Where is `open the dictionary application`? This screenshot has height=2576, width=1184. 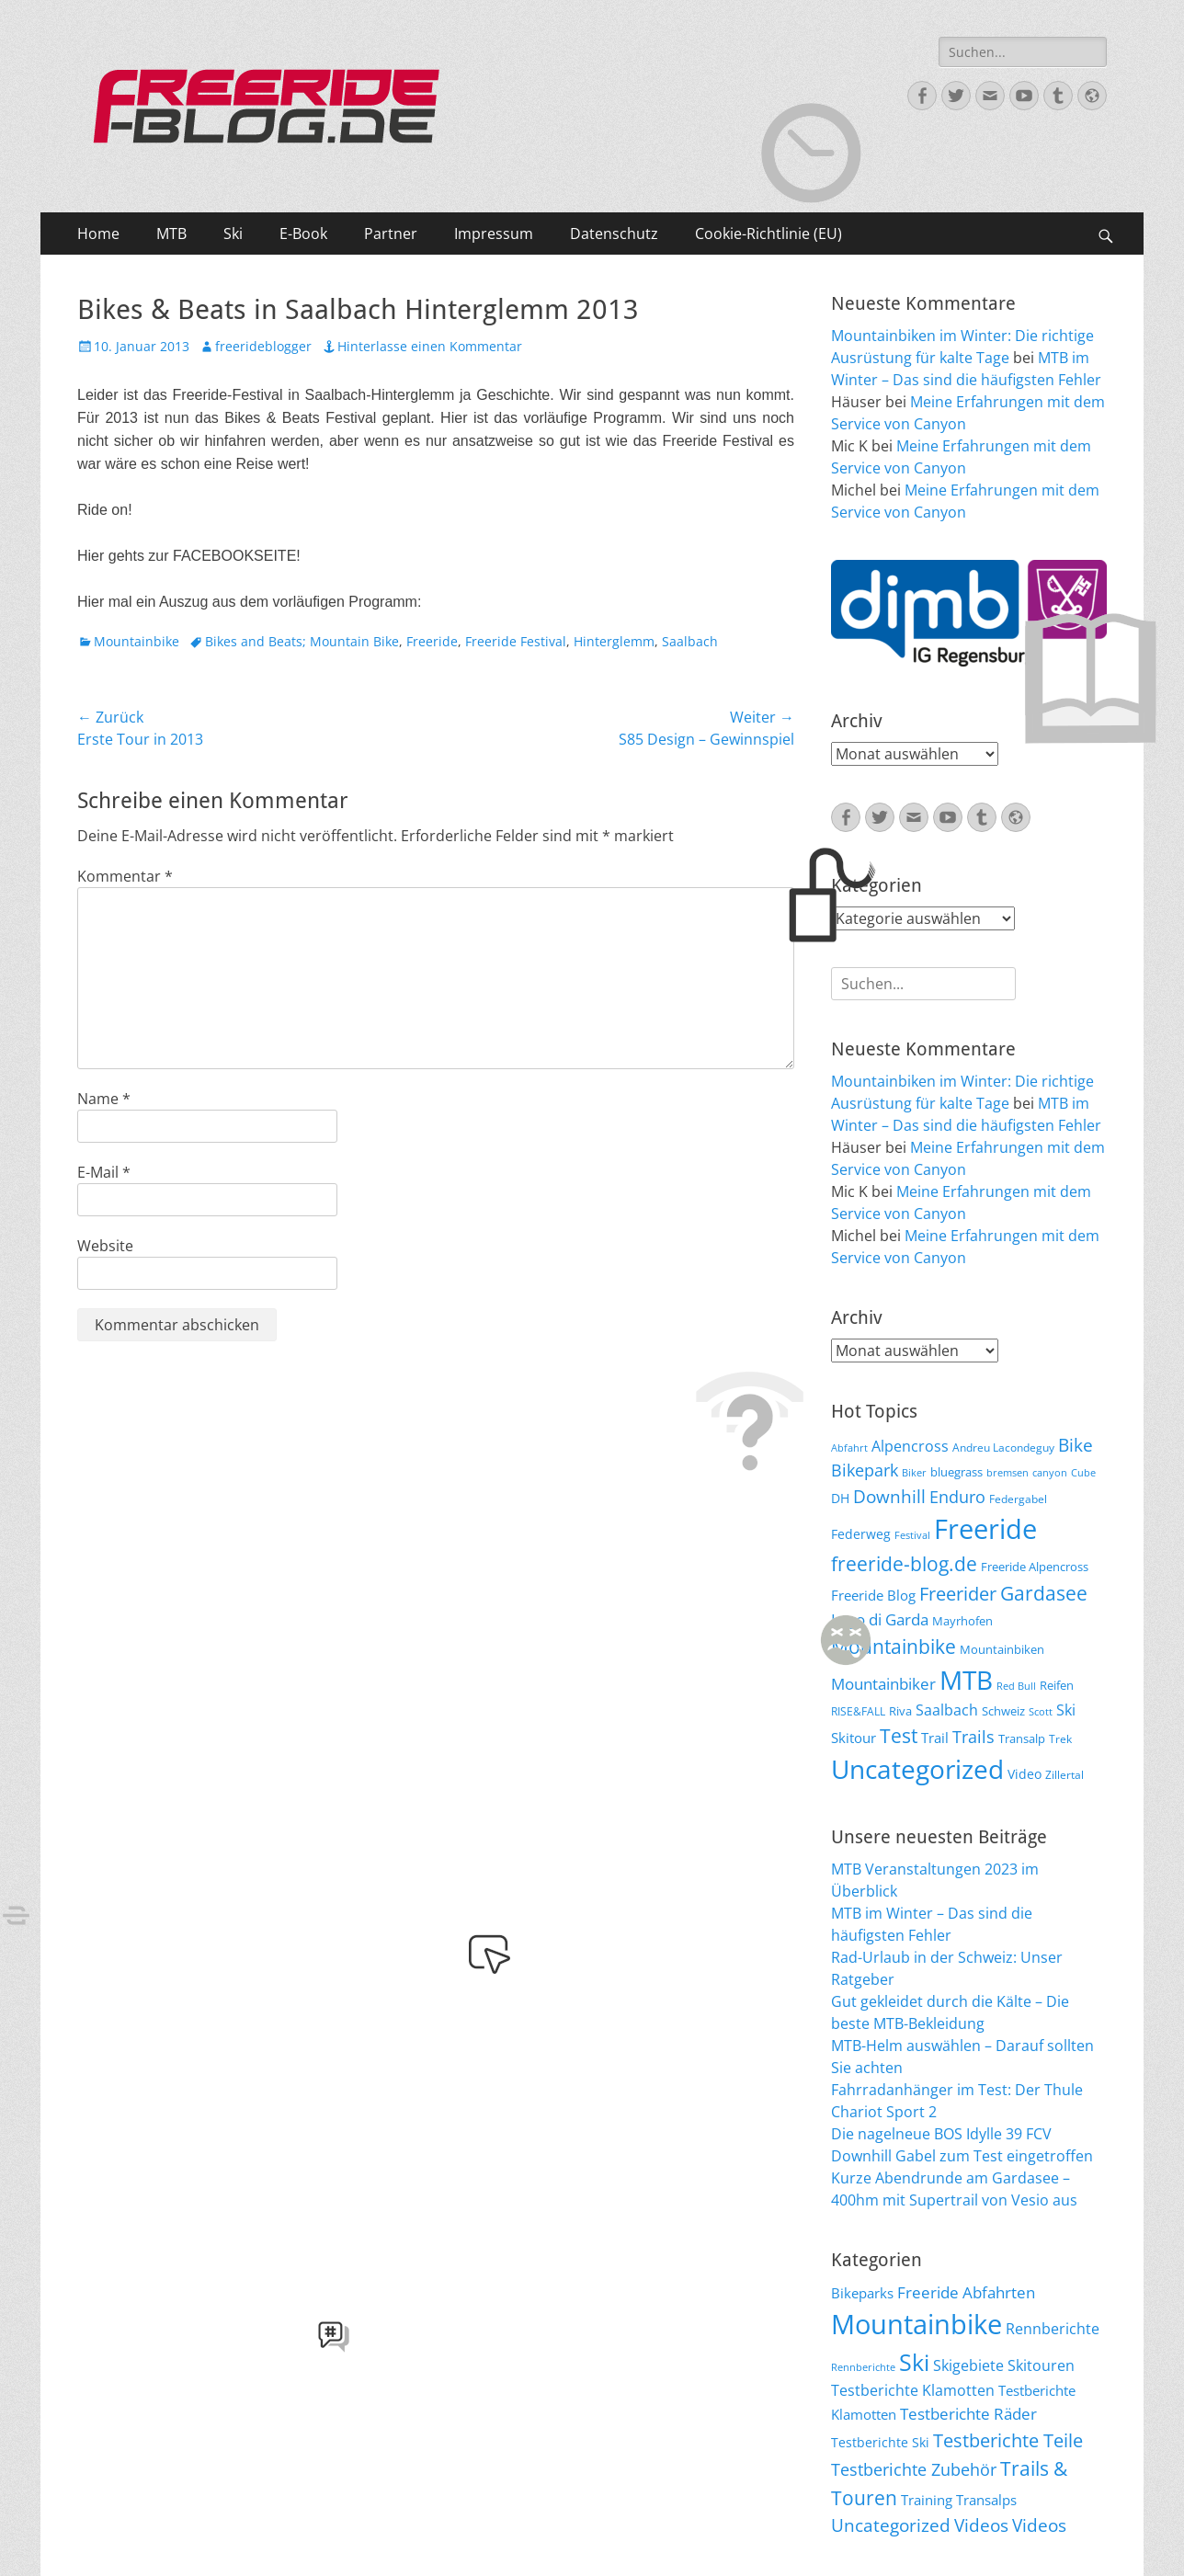 open the dictionary application is located at coordinates (1095, 674).